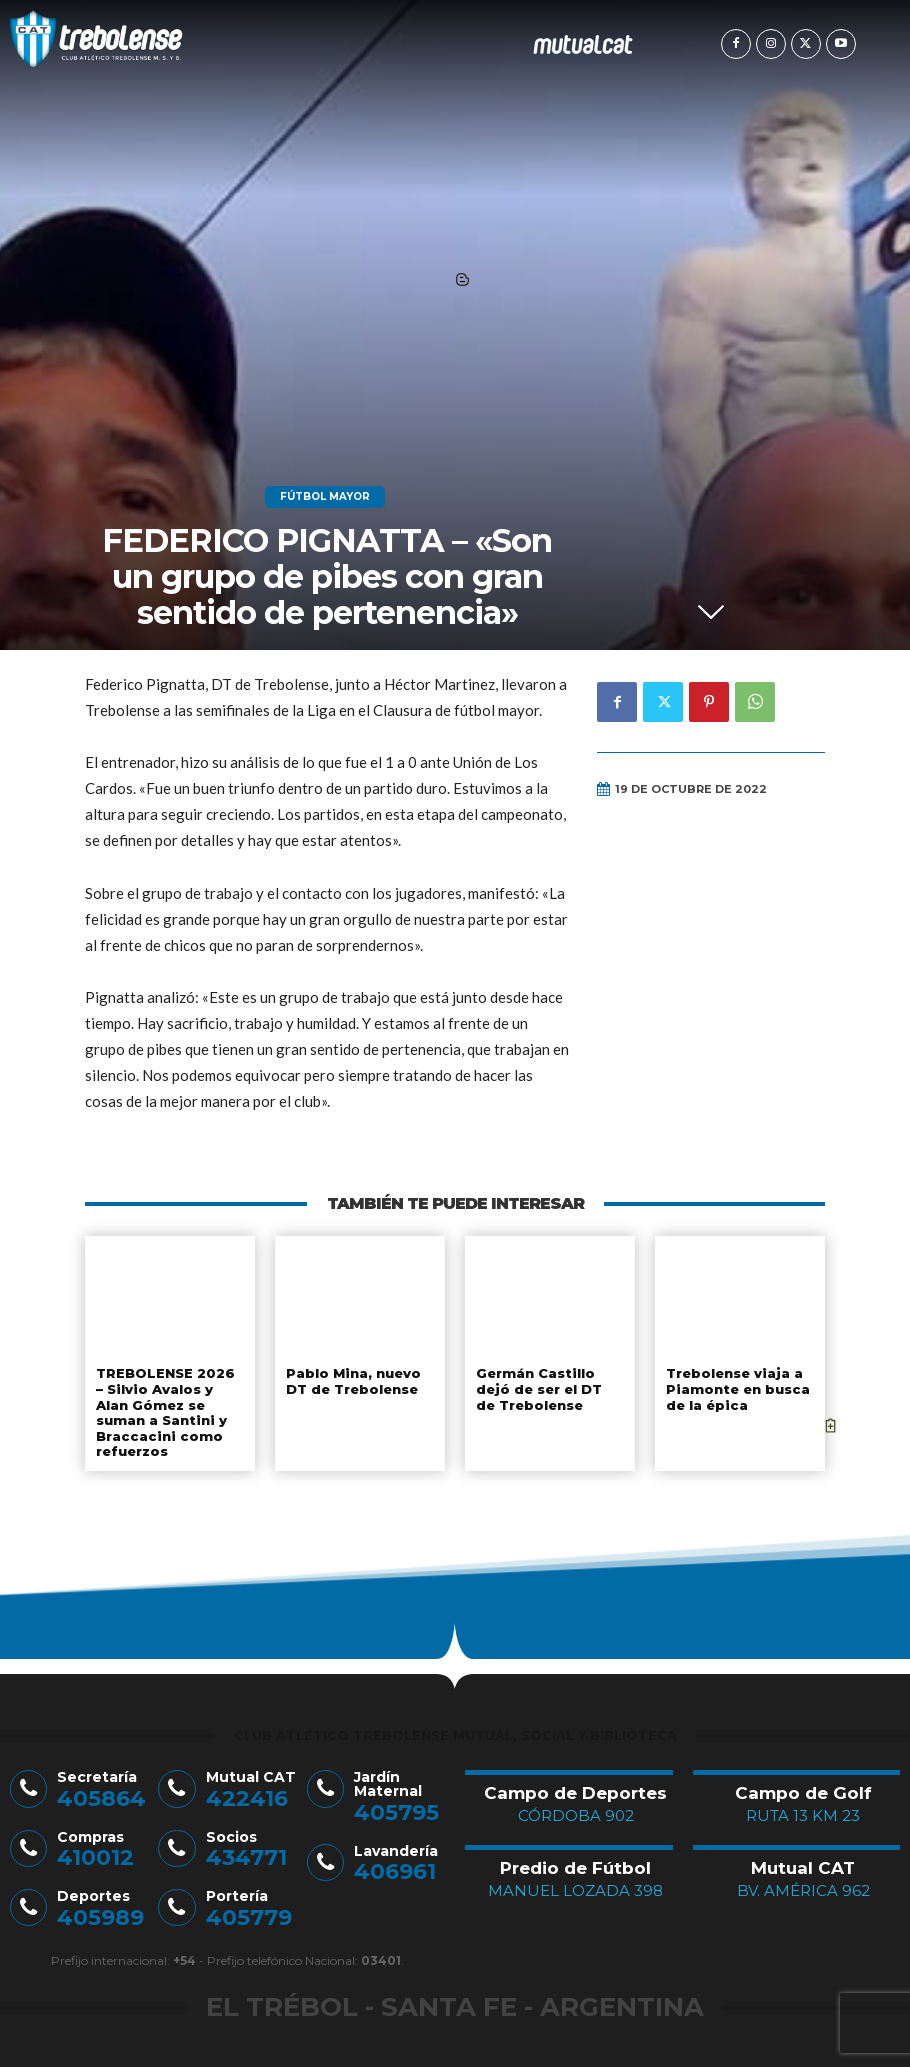  I want to click on enable battery saver mode, so click(830, 1425).